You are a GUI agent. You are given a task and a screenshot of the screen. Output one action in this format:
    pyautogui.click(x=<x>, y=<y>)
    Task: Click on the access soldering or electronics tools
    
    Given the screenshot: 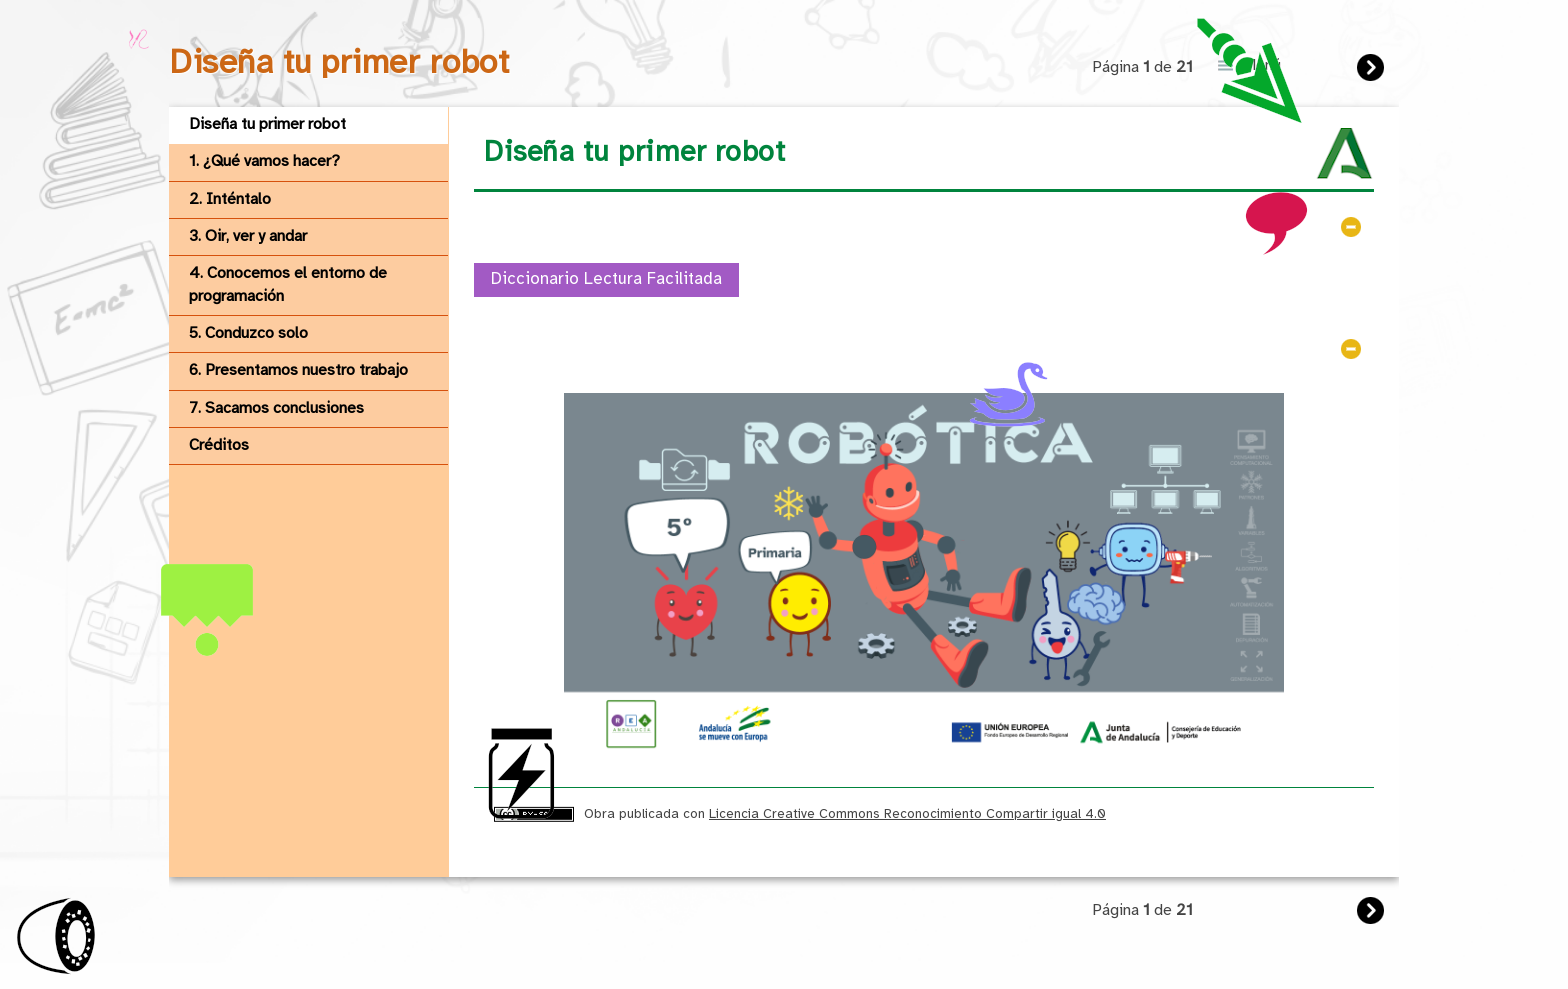 What is the action you would take?
    pyautogui.click(x=138, y=39)
    